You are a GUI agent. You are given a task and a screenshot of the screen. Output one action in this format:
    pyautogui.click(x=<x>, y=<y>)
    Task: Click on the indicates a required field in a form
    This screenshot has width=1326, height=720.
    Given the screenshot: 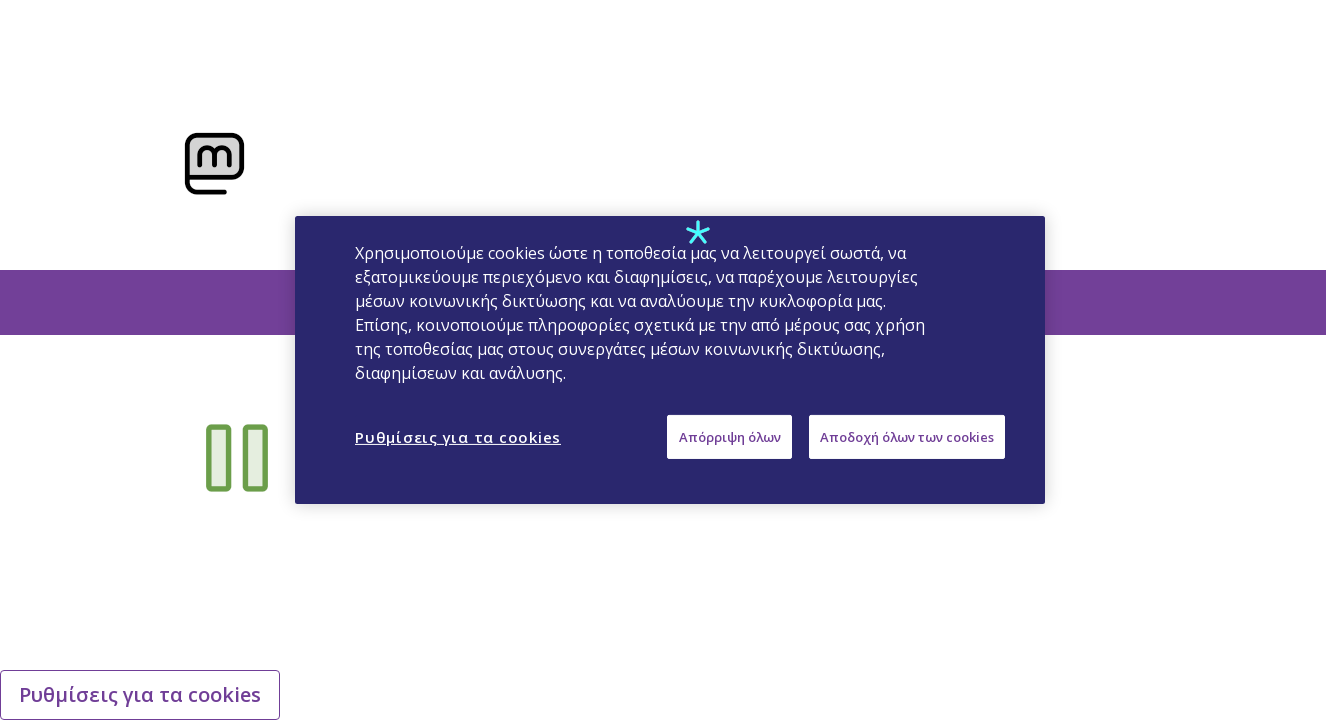 What is the action you would take?
    pyautogui.click(x=698, y=233)
    